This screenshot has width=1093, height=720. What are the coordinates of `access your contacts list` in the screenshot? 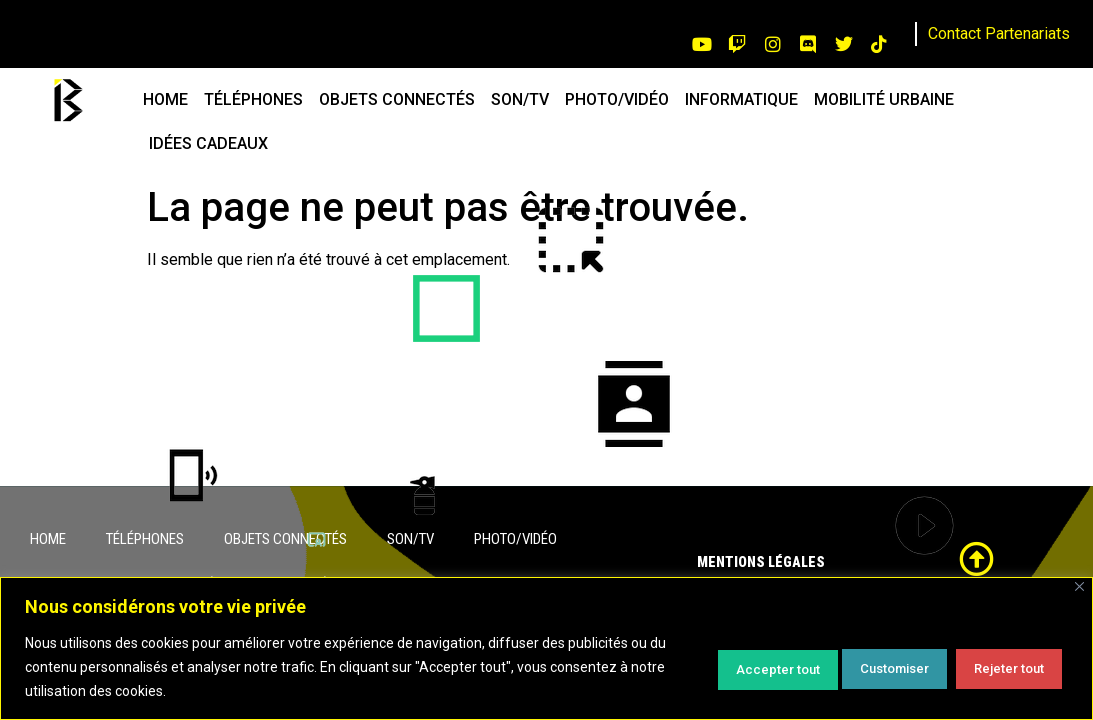 It's located at (634, 404).